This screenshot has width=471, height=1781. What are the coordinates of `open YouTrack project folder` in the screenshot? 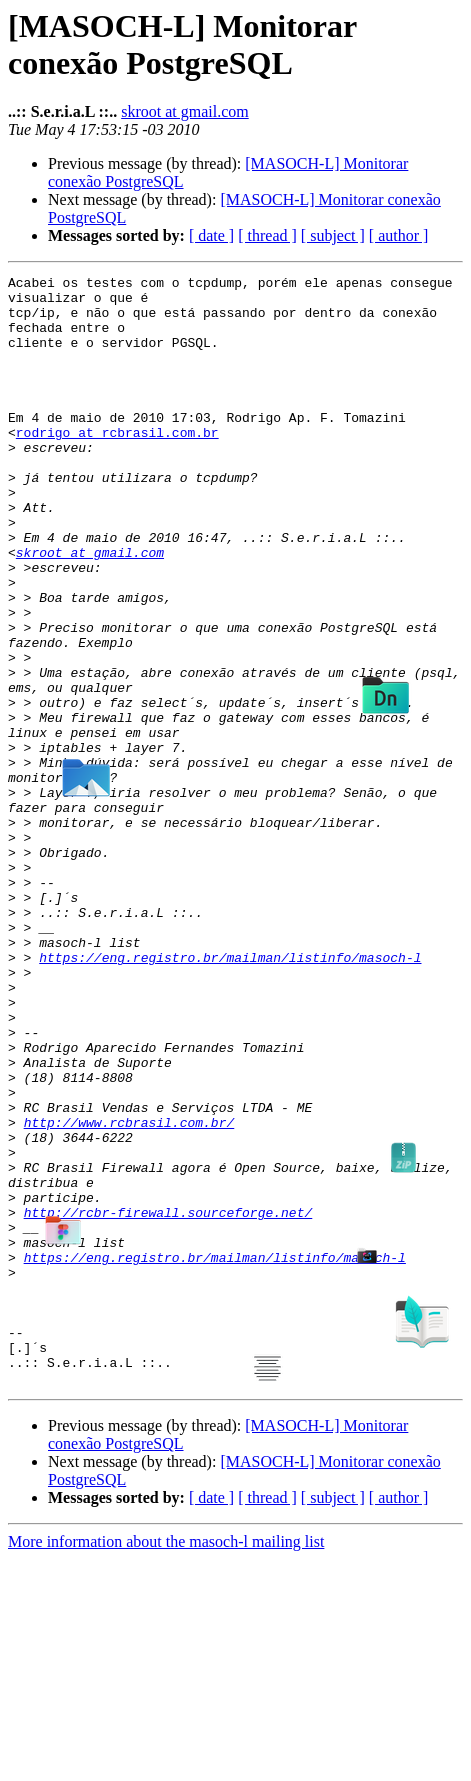 It's located at (367, 1256).